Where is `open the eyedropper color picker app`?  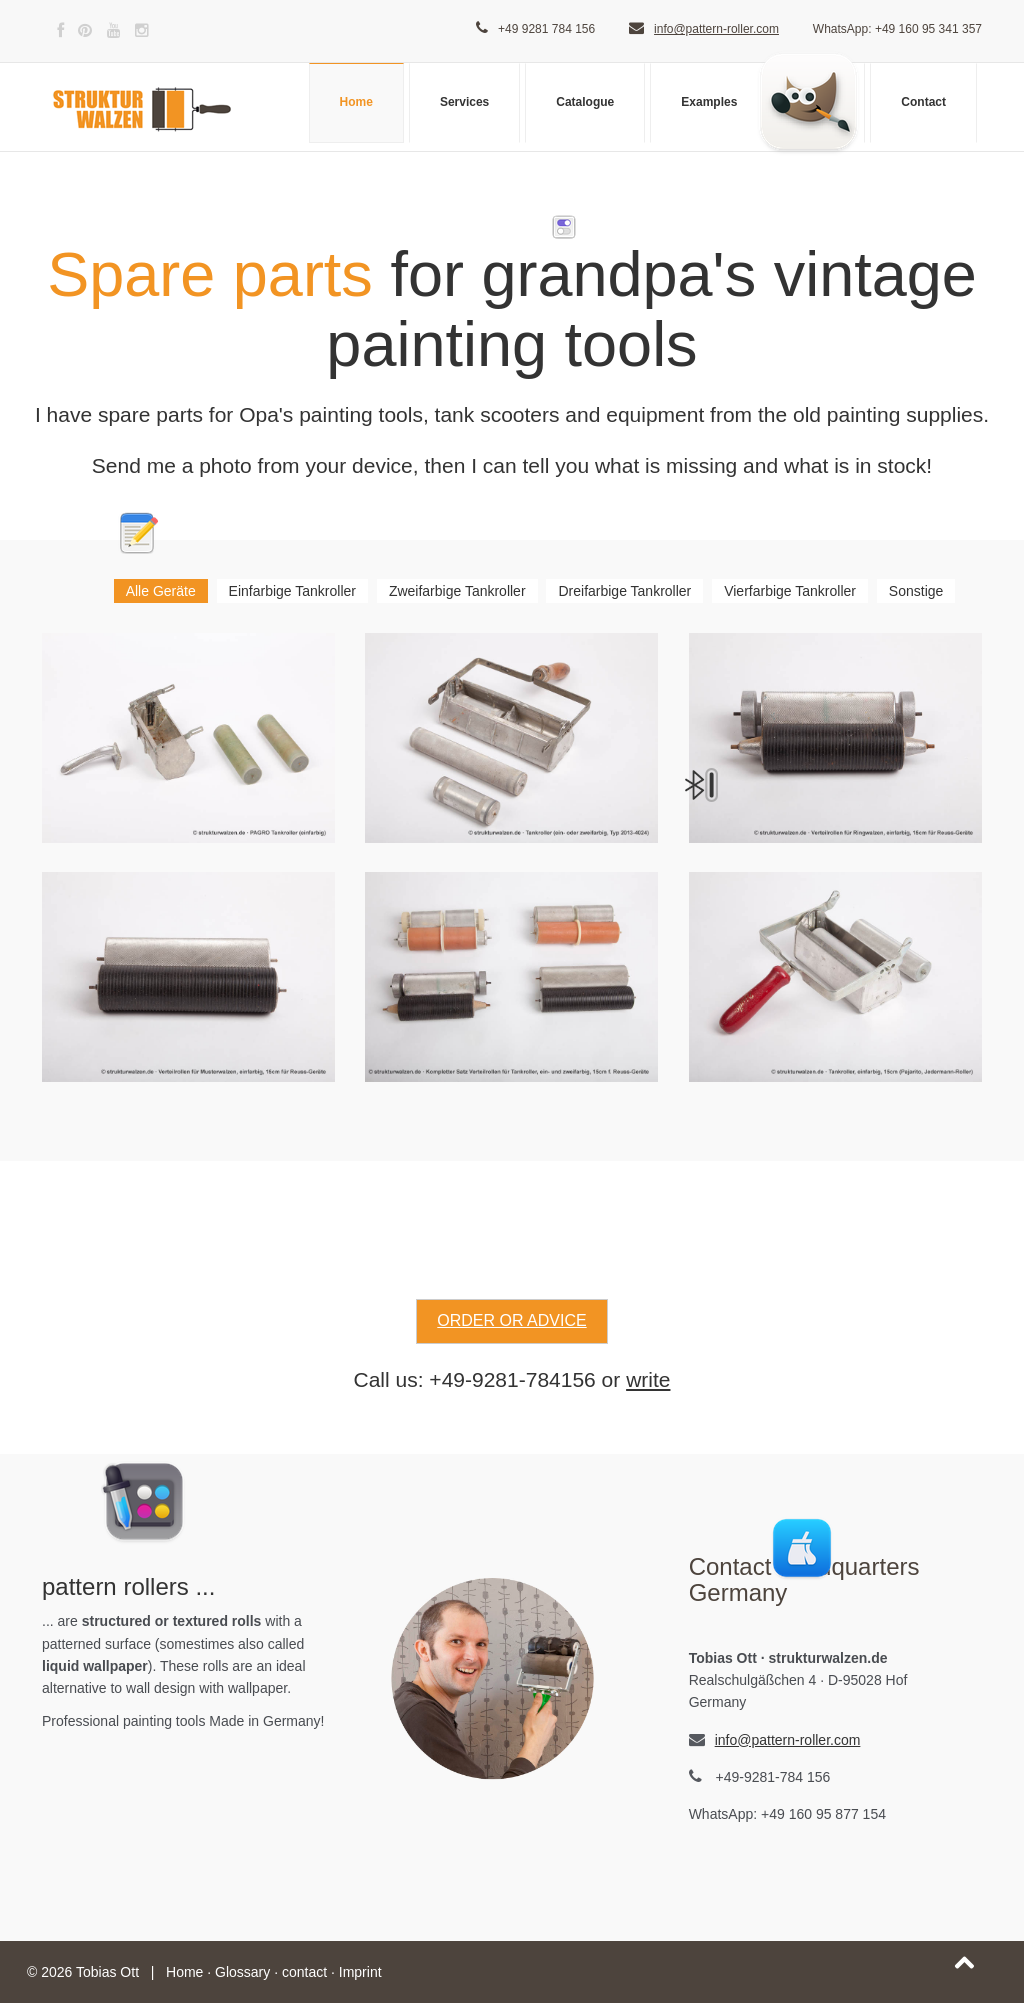 open the eyedropper color picker app is located at coordinates (144, 1501).